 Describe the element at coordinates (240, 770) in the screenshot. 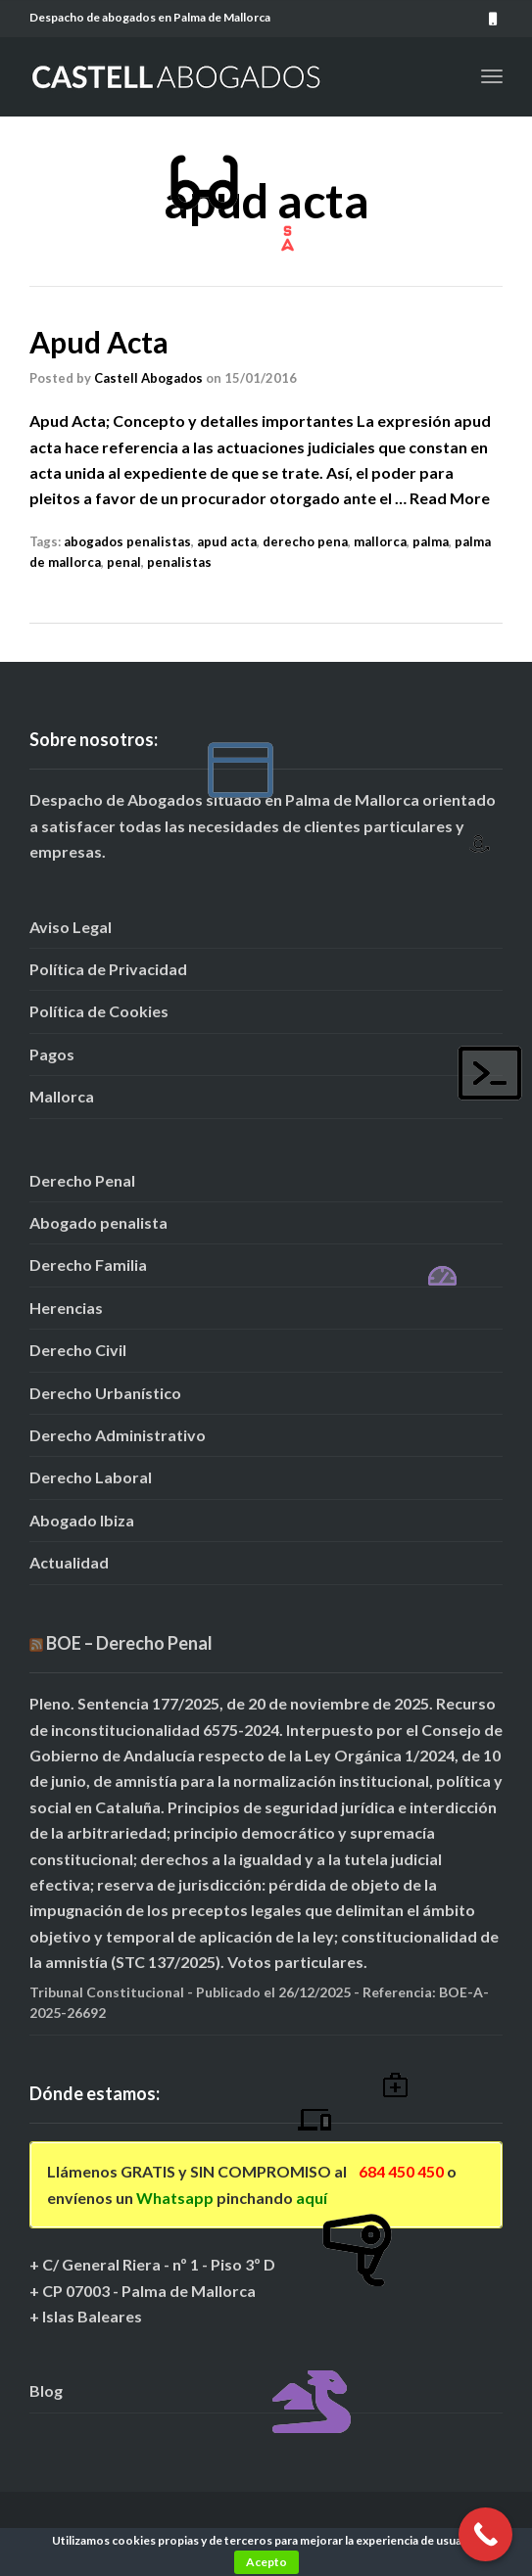

I see `open web browser` at that location.